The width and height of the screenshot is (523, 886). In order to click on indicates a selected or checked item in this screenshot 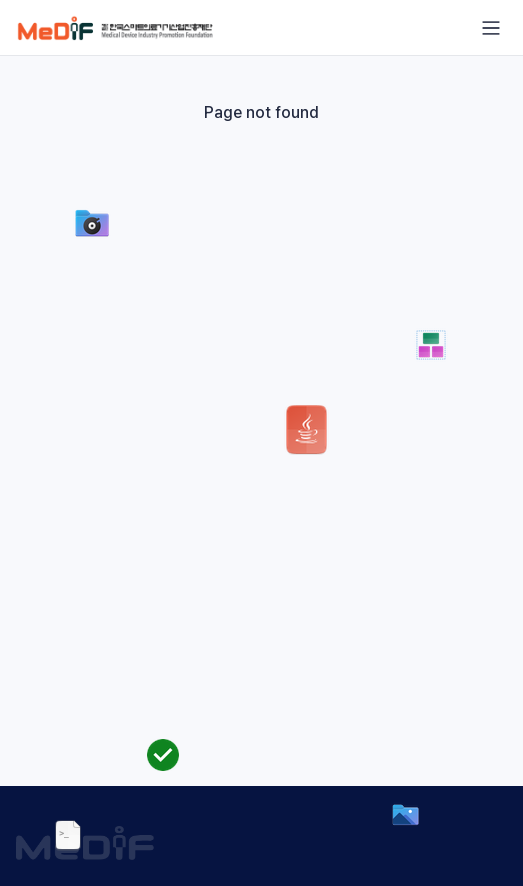, I will do `click(163, 755)`.